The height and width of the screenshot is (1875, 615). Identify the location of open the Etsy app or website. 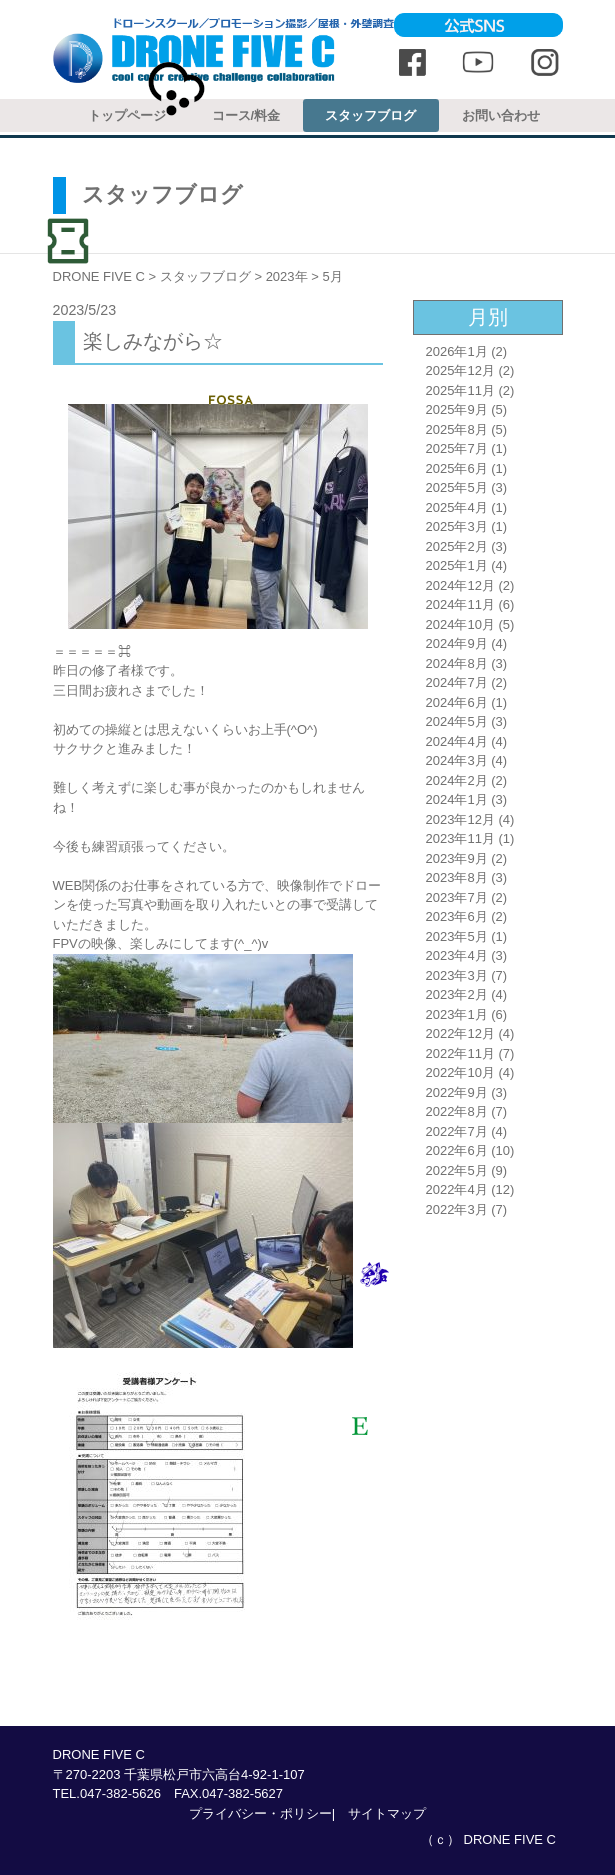
(360, 1426).